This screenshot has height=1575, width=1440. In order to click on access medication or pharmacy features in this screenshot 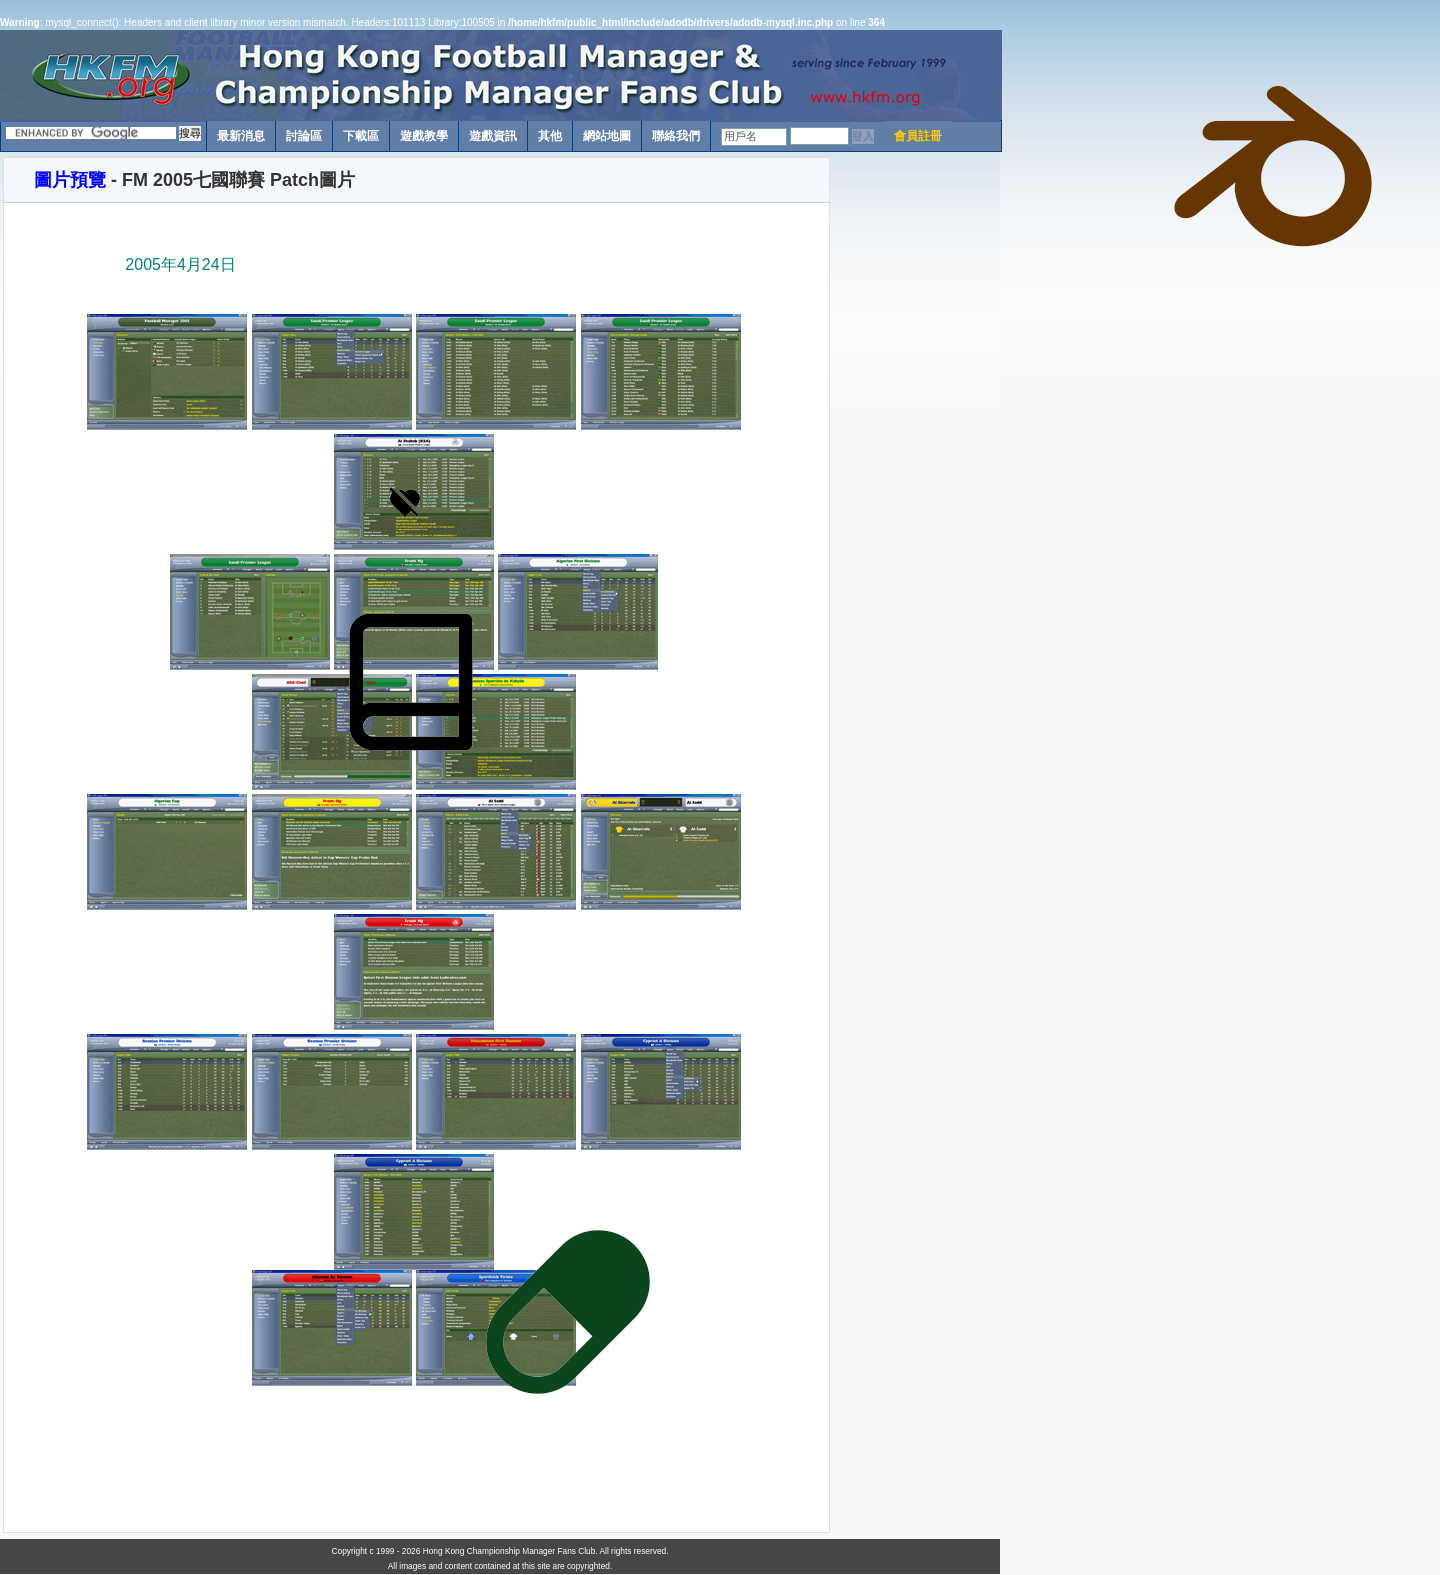, I will do `click(568, 1312)`.